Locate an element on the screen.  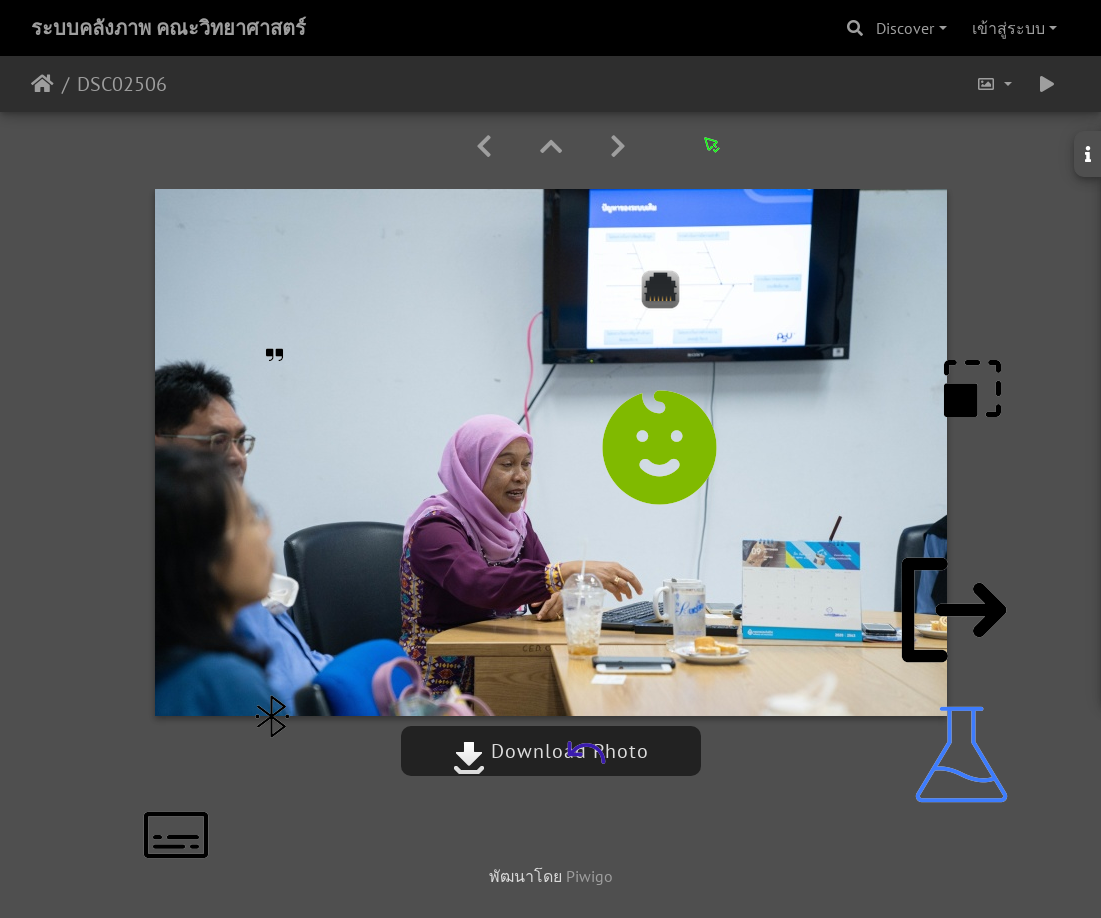
resize an element or window is located at coordinates (972, 388).